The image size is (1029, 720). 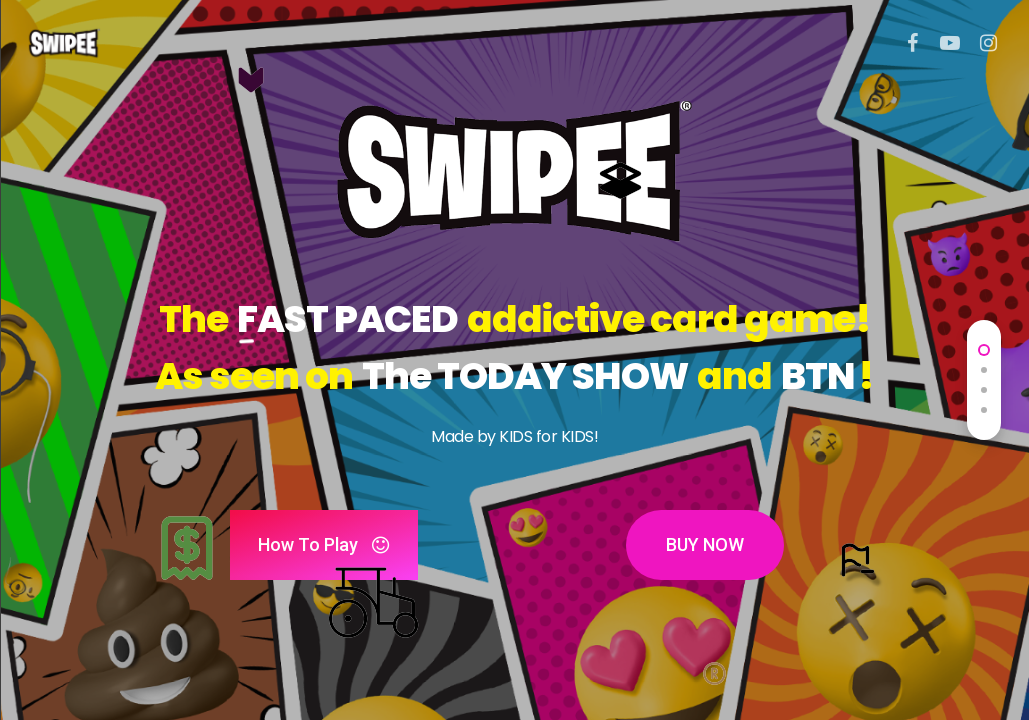 What do you see at coordinates (620, 180) in the screenshot?
I see `send layer backward in the stack` at bounding box center [620, 180].